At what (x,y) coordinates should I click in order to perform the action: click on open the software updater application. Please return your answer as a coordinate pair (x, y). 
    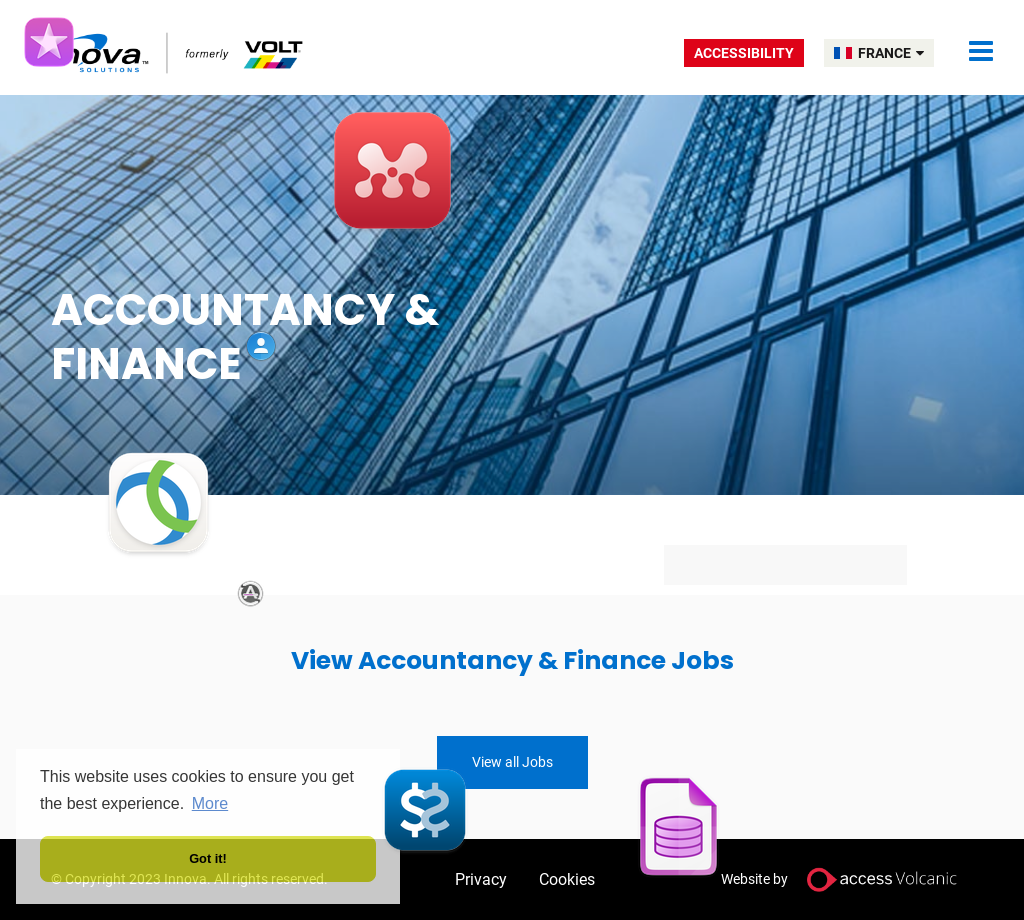
    Looking at the image, I should click on (250, 593).